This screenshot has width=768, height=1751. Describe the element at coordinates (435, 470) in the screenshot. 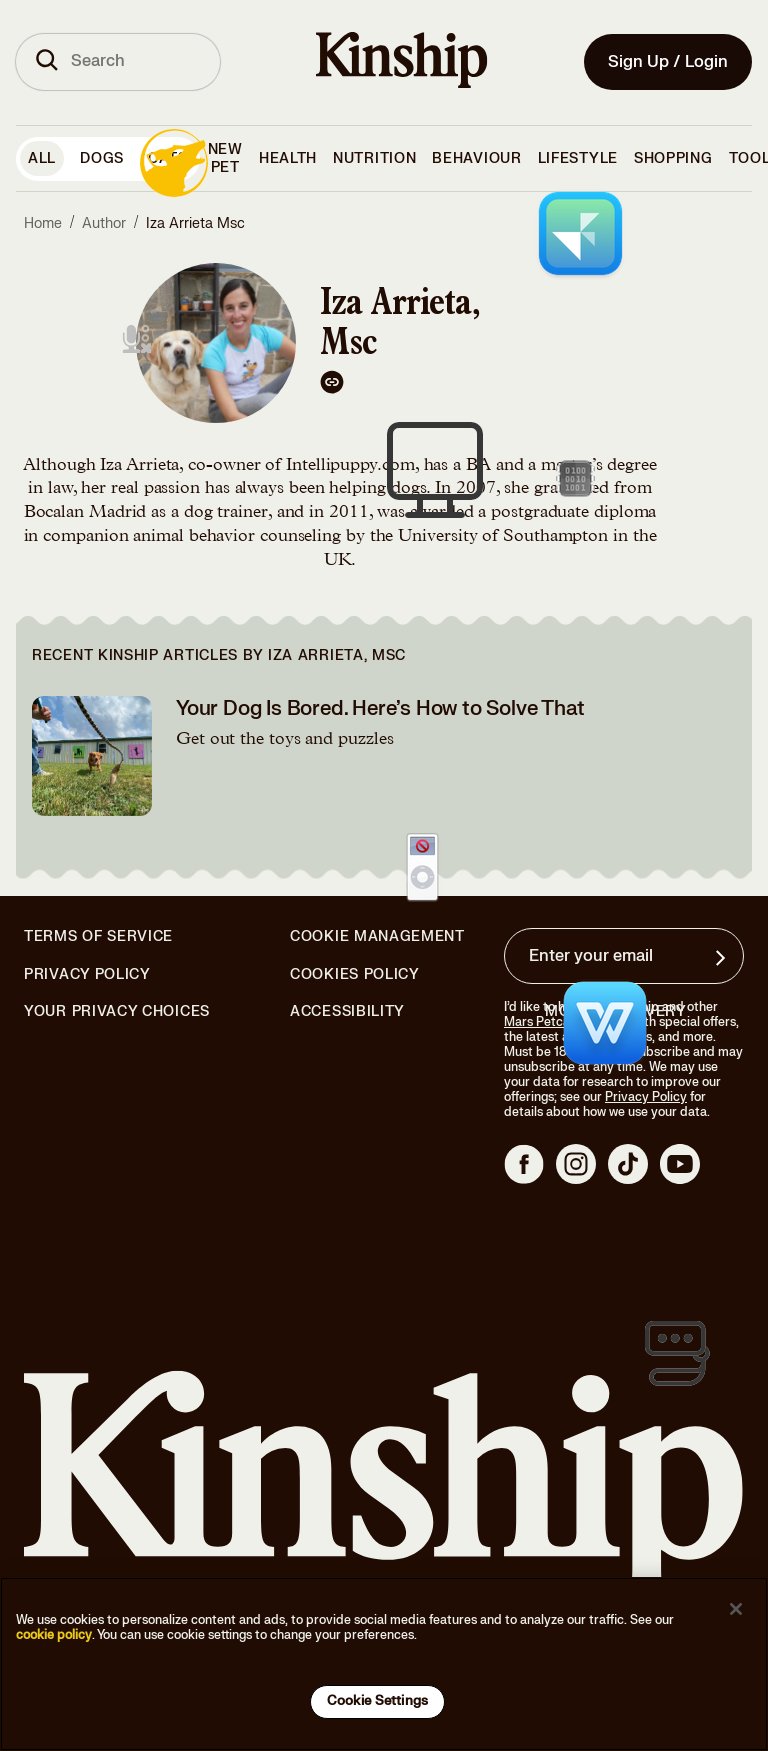

I see `display or monitor settings` at that location.